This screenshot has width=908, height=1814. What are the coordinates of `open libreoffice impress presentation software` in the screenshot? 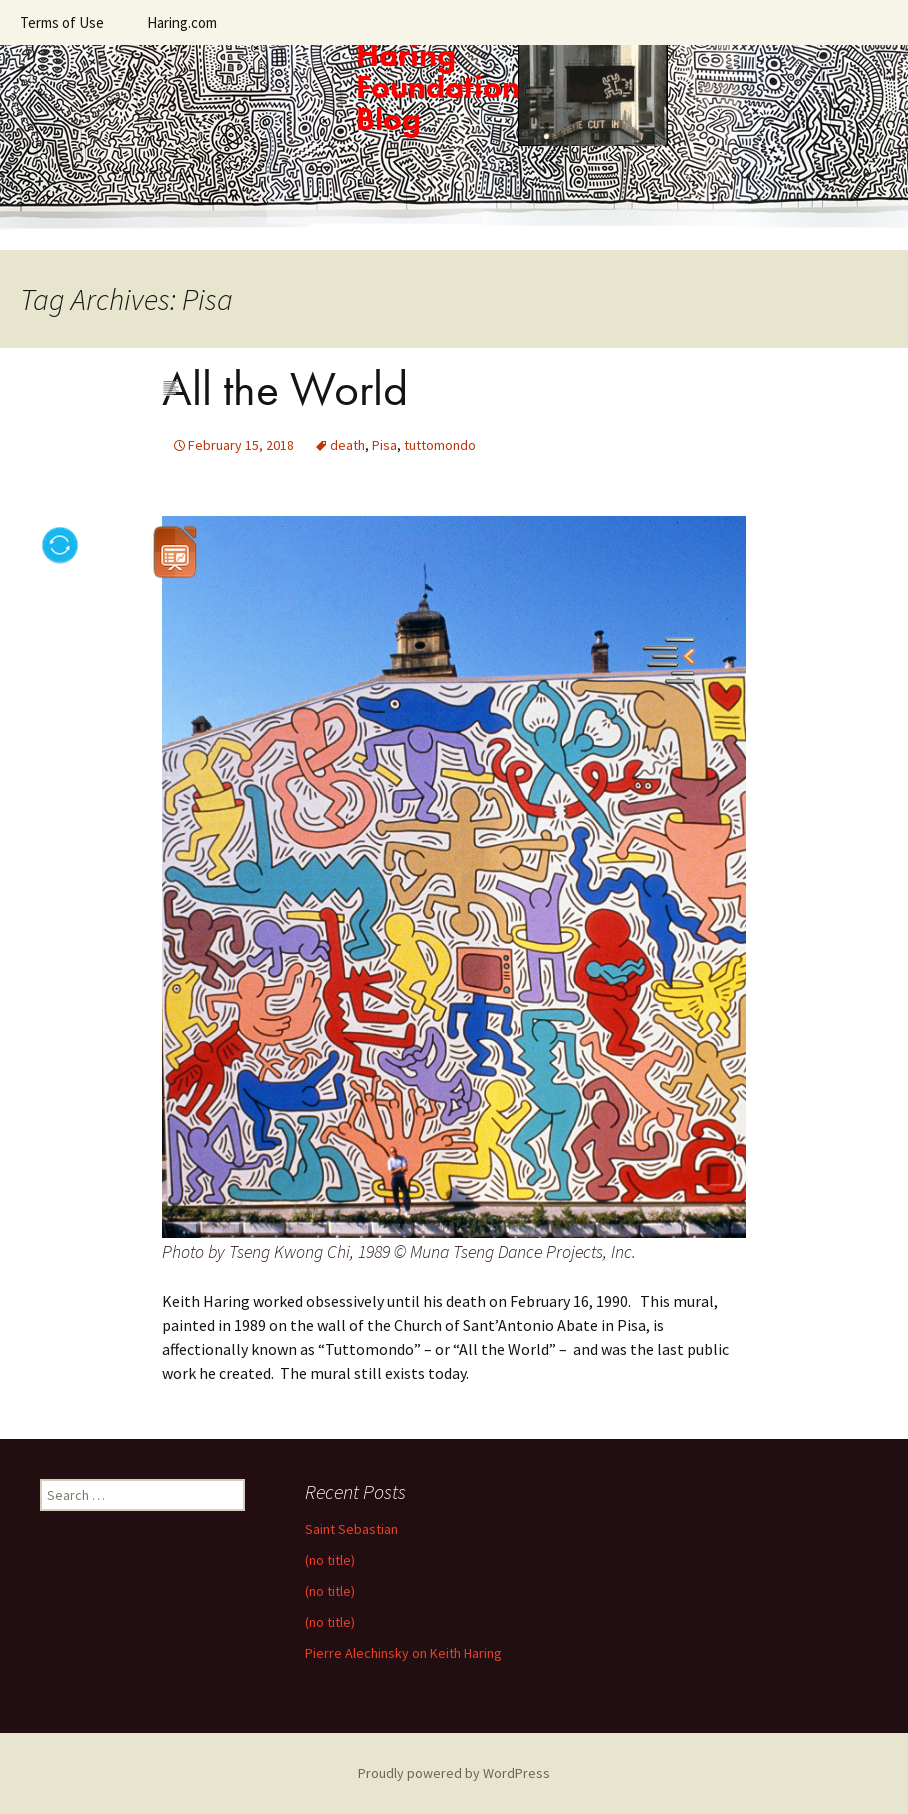 It's located at (175, 552).